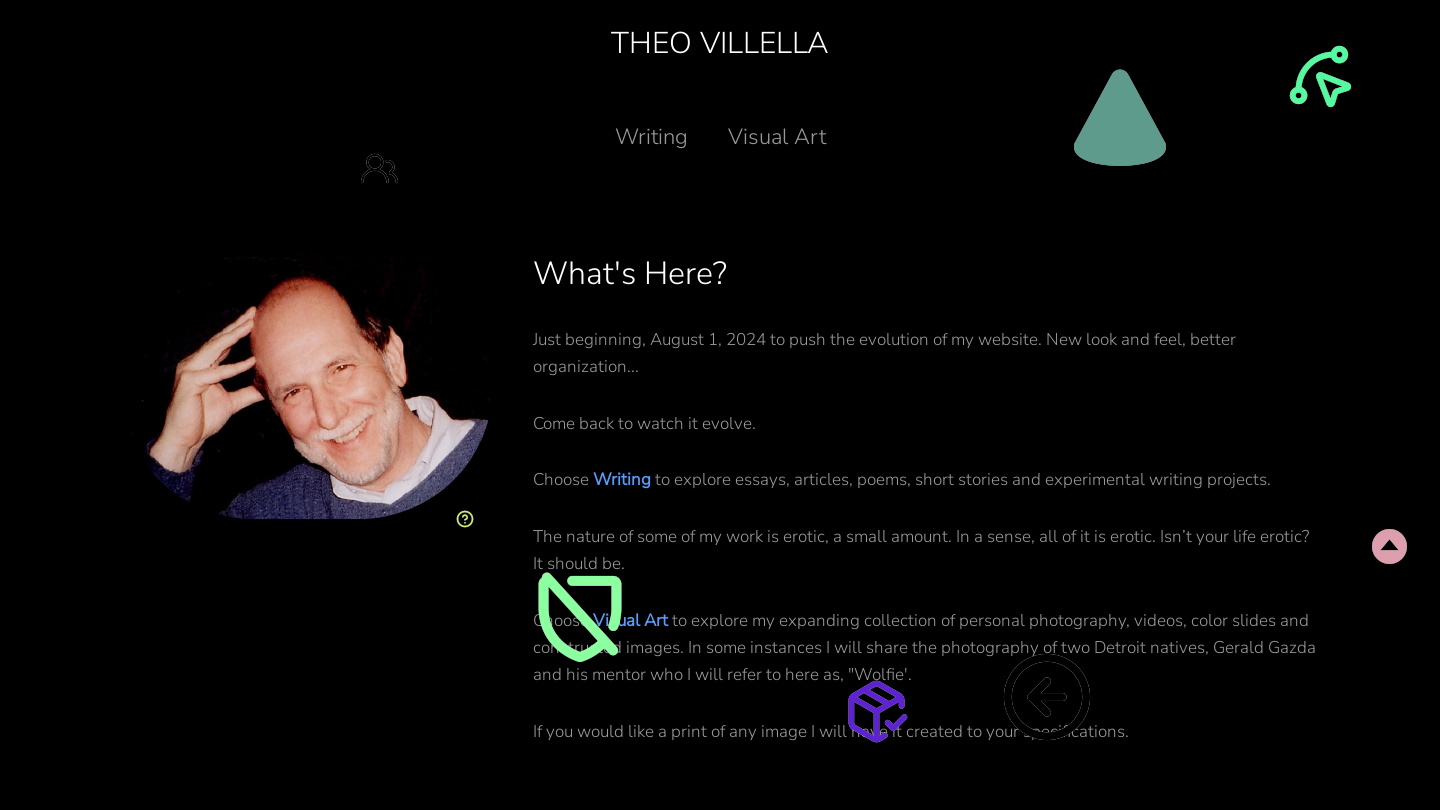 The image size is (1440, 810). Describe the element at coordinates (1120, 120) in the screenshot. I see `indicates a traffic cone or construction zone` at that location.